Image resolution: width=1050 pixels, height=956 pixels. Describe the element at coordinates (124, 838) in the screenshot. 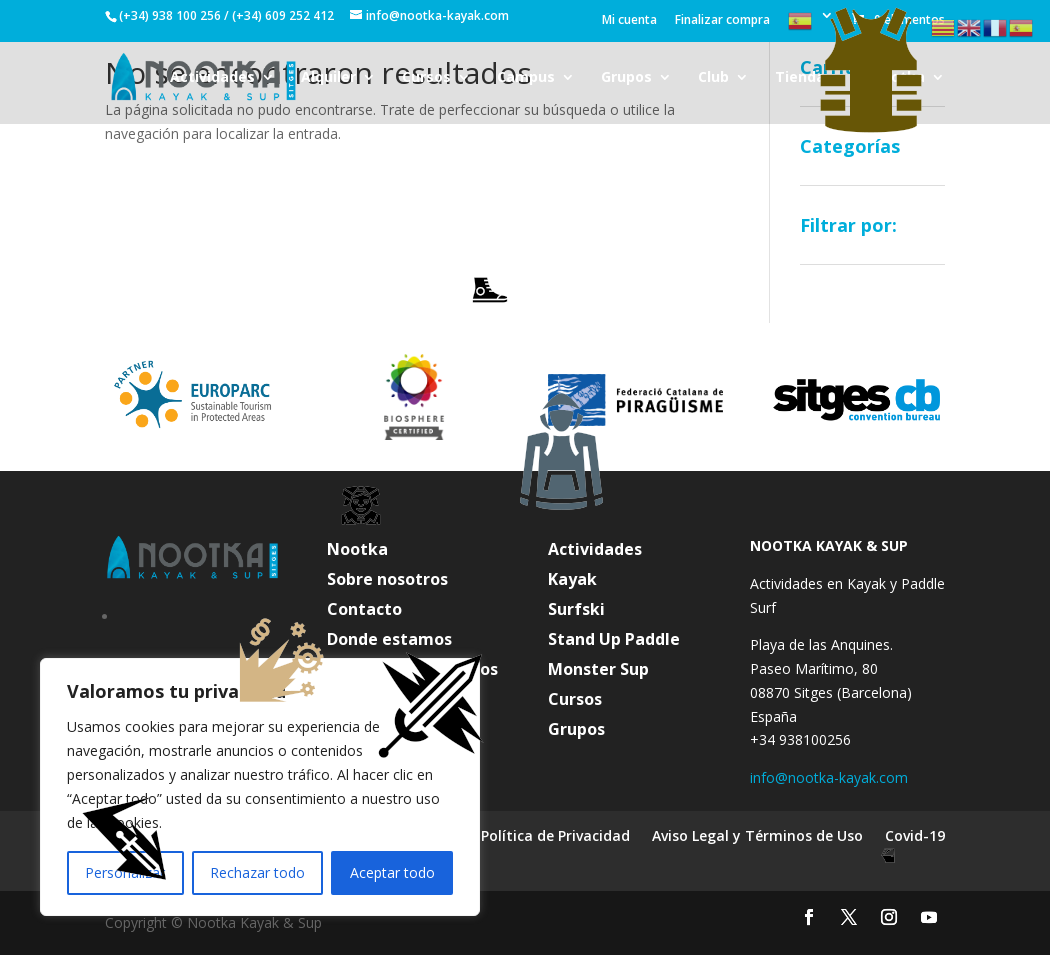

I see `activate ricochet or bouncing attack ability` at that location.